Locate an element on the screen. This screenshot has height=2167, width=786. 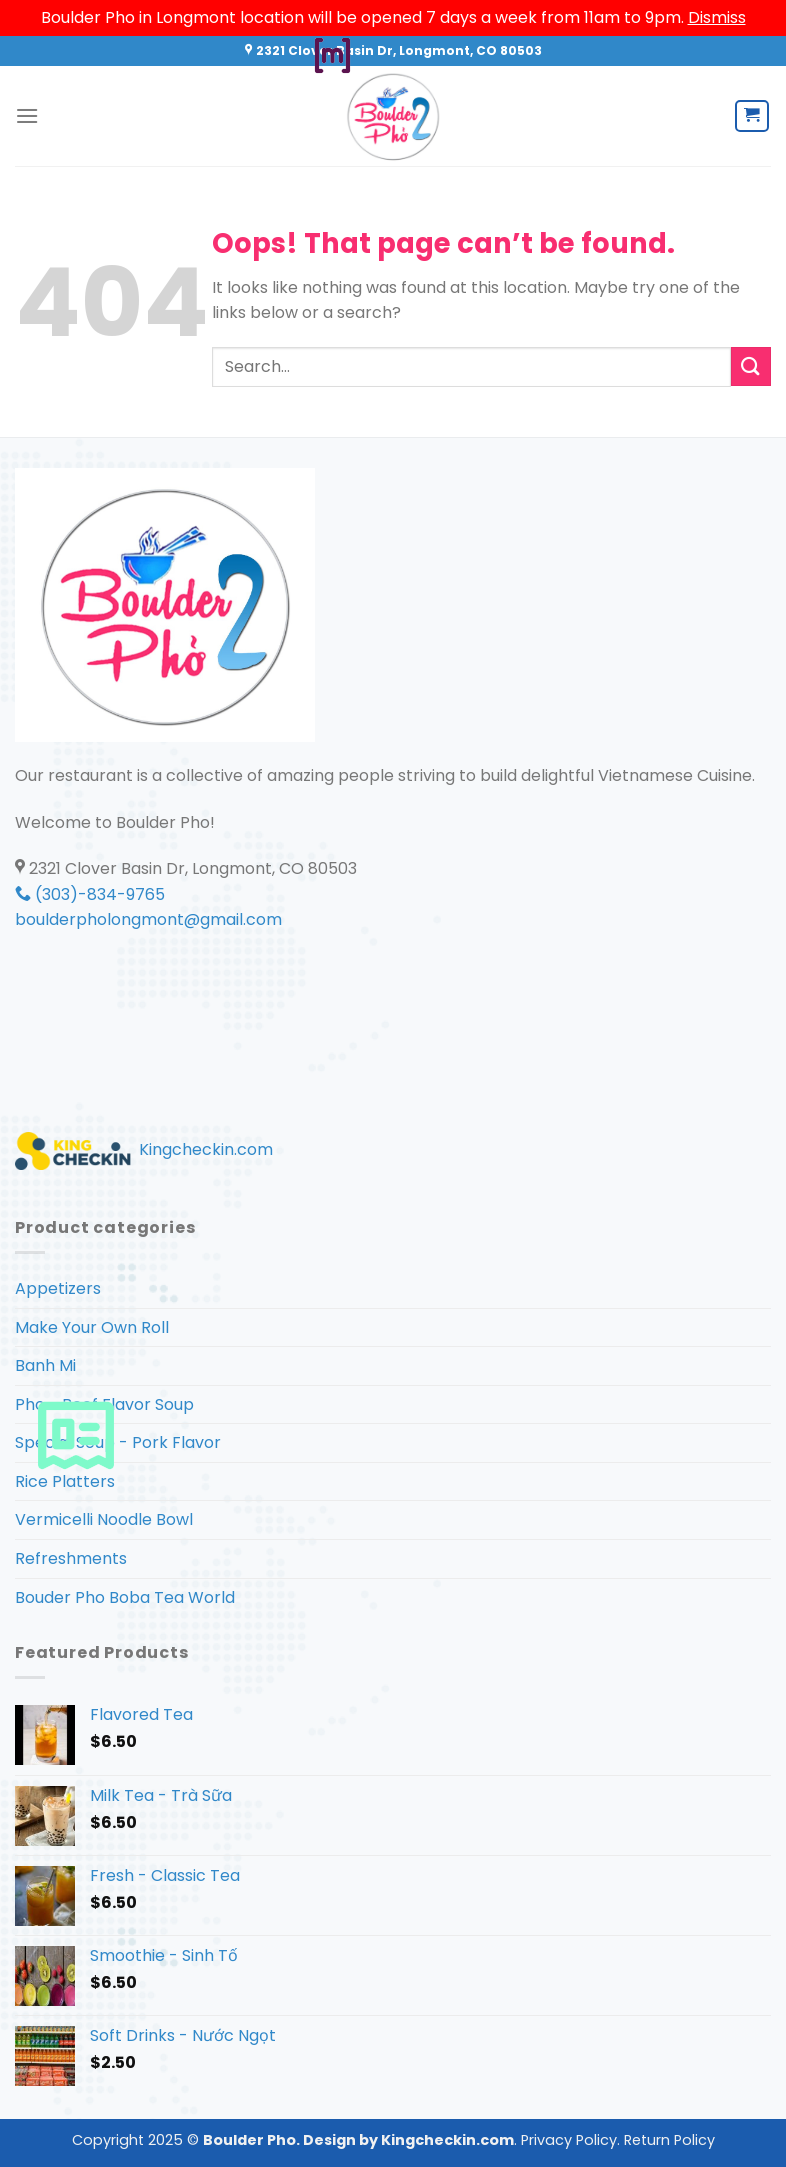
connect to matrix decentralized chat network is located at coordinates (332, 55).